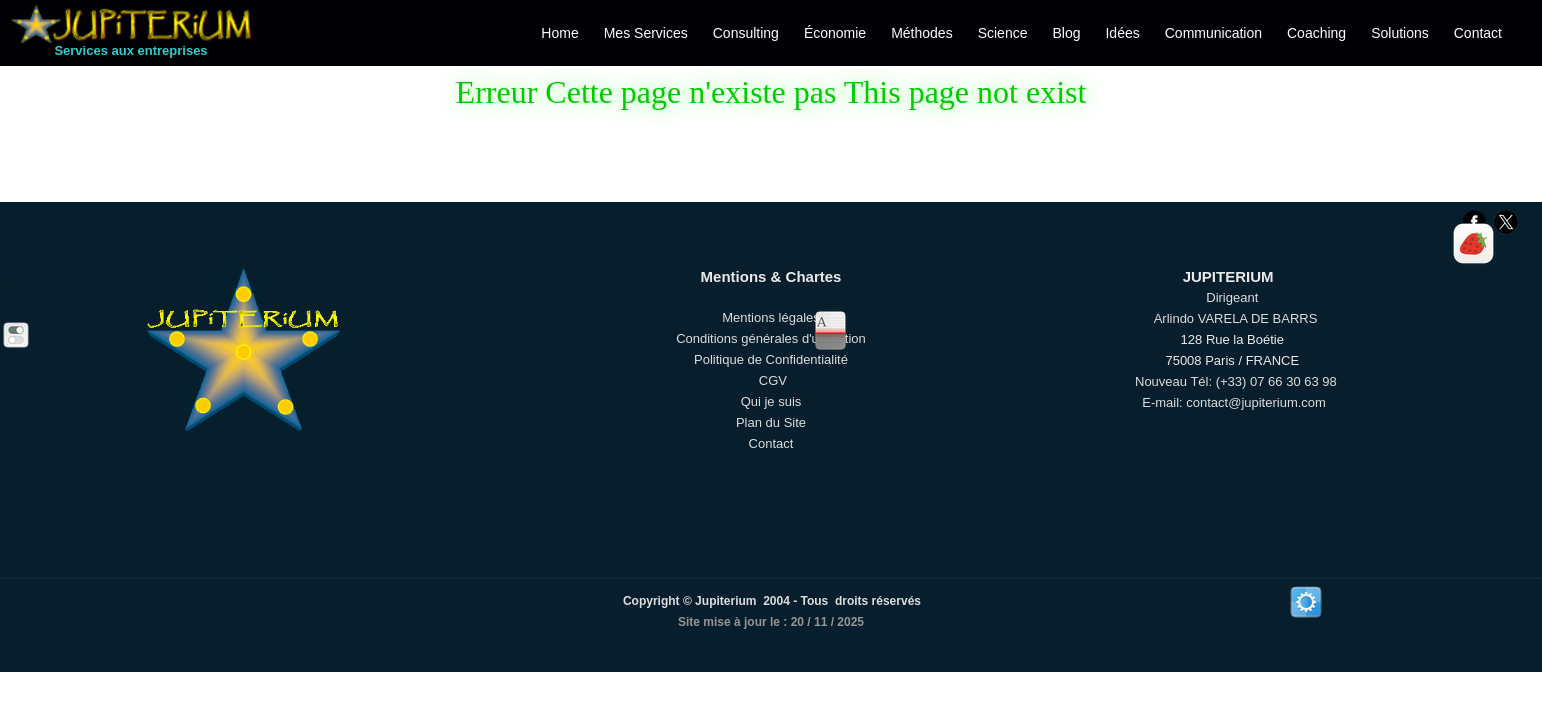 The width and height of the screenshot is (1542, 720). What do you see at coordinates (16, 335) in the screenshot?
I see `open system tweaks or customization settings` at bounding box center [16, 335].